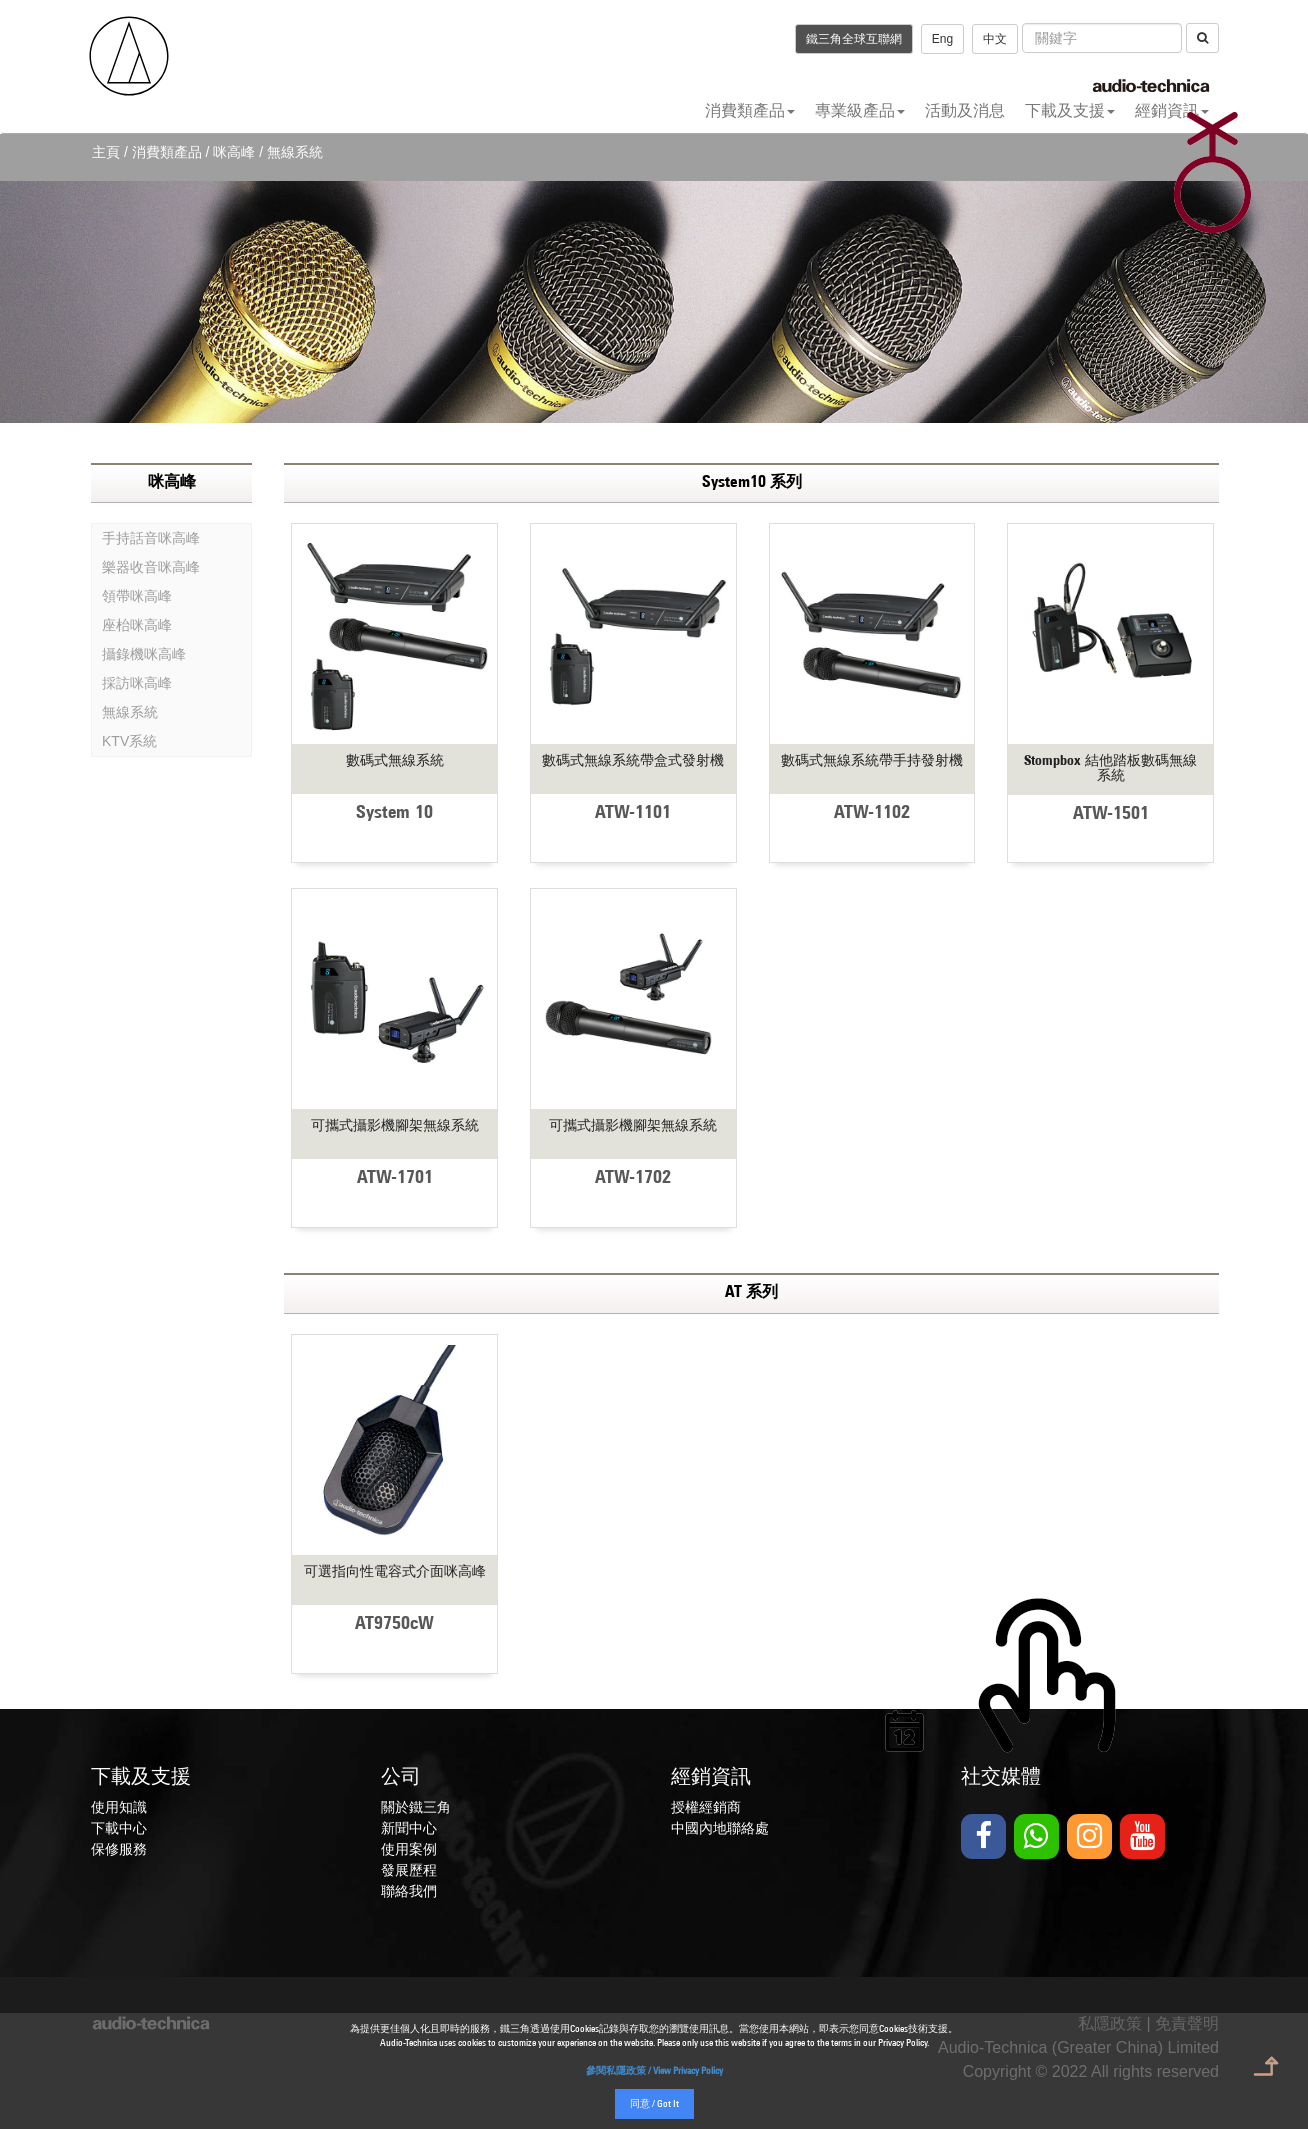 The image size is (1308, 2129). What do you see at coordinates (904, 1732) in the screenshot?
I see `view calendar or scheduled events` at bounding box center [904, 1732].